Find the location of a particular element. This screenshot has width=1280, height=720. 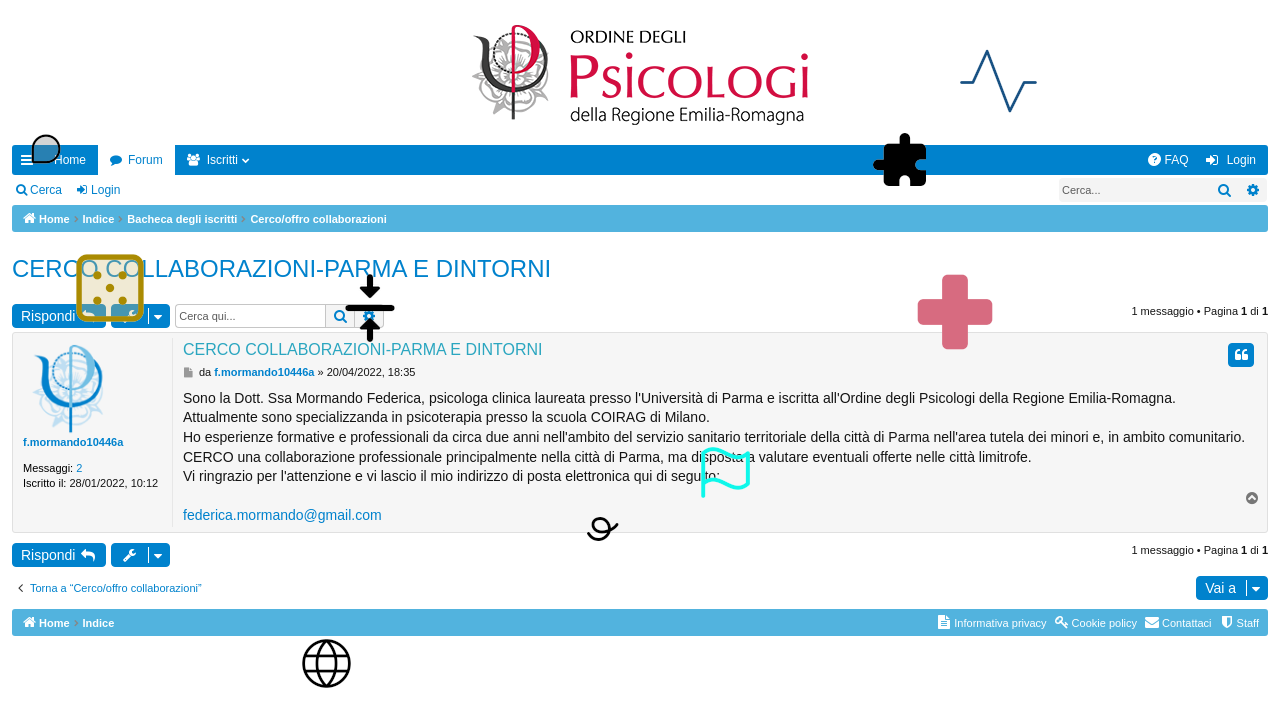

center content vertically is located at coordinates (370, 308).